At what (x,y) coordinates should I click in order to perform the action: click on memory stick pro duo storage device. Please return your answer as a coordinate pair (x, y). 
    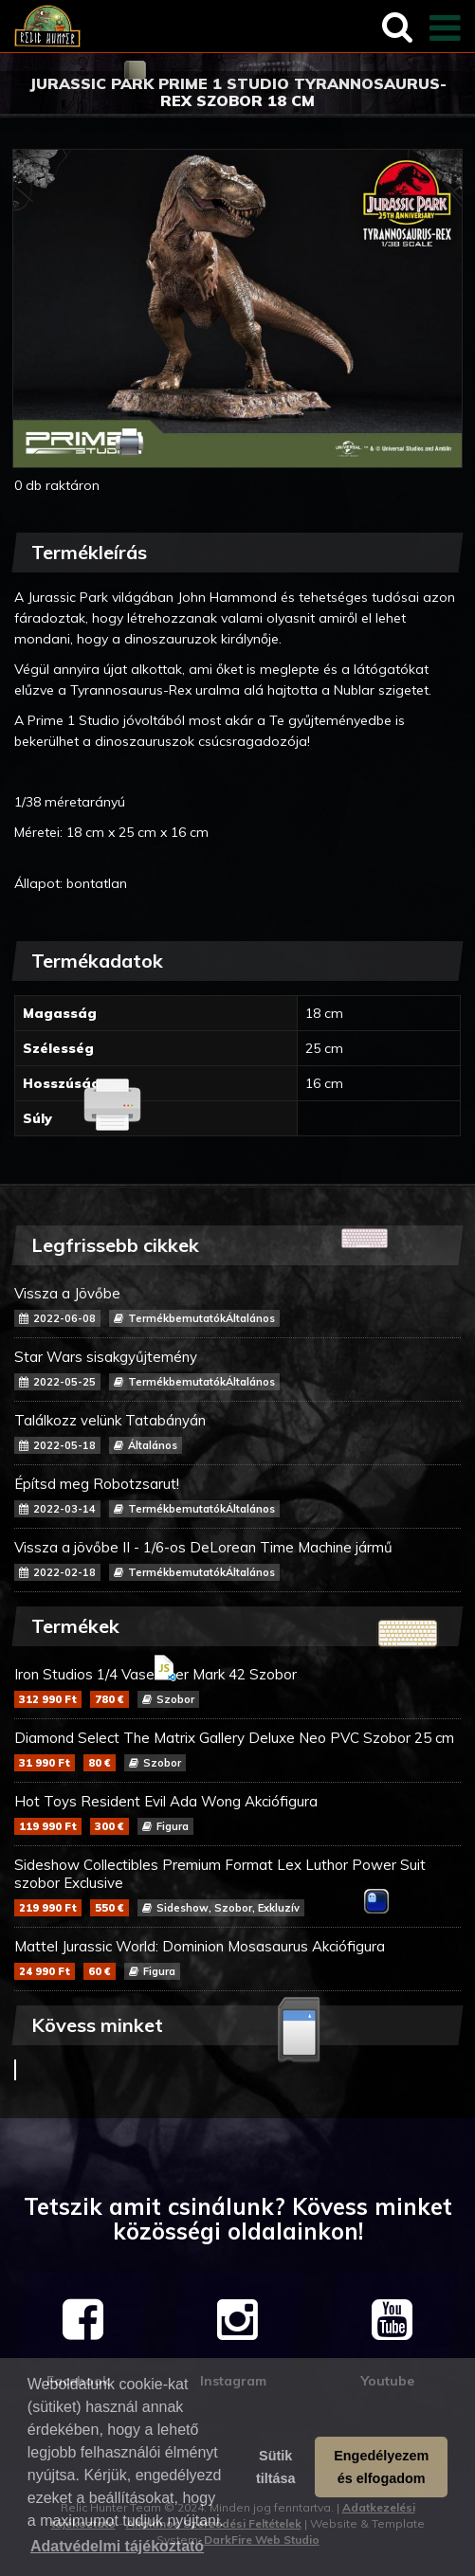
    Looking at the image, I should click on (299, 2030).